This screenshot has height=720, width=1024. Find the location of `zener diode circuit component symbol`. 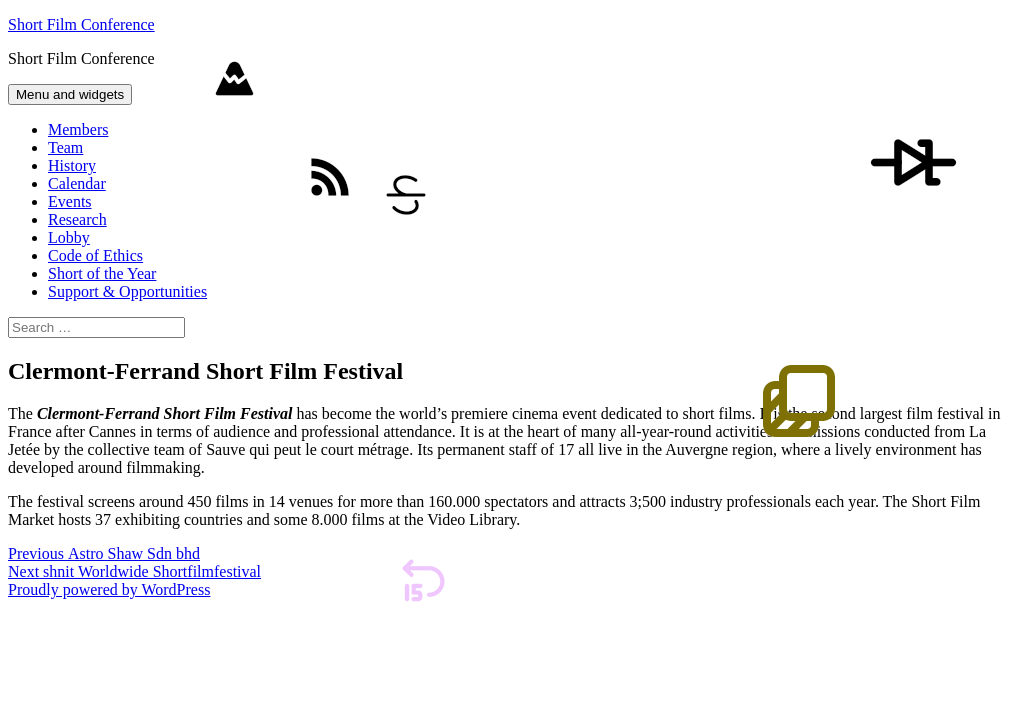

zener diode circuit component symbol is located at coordinates (913, 162).